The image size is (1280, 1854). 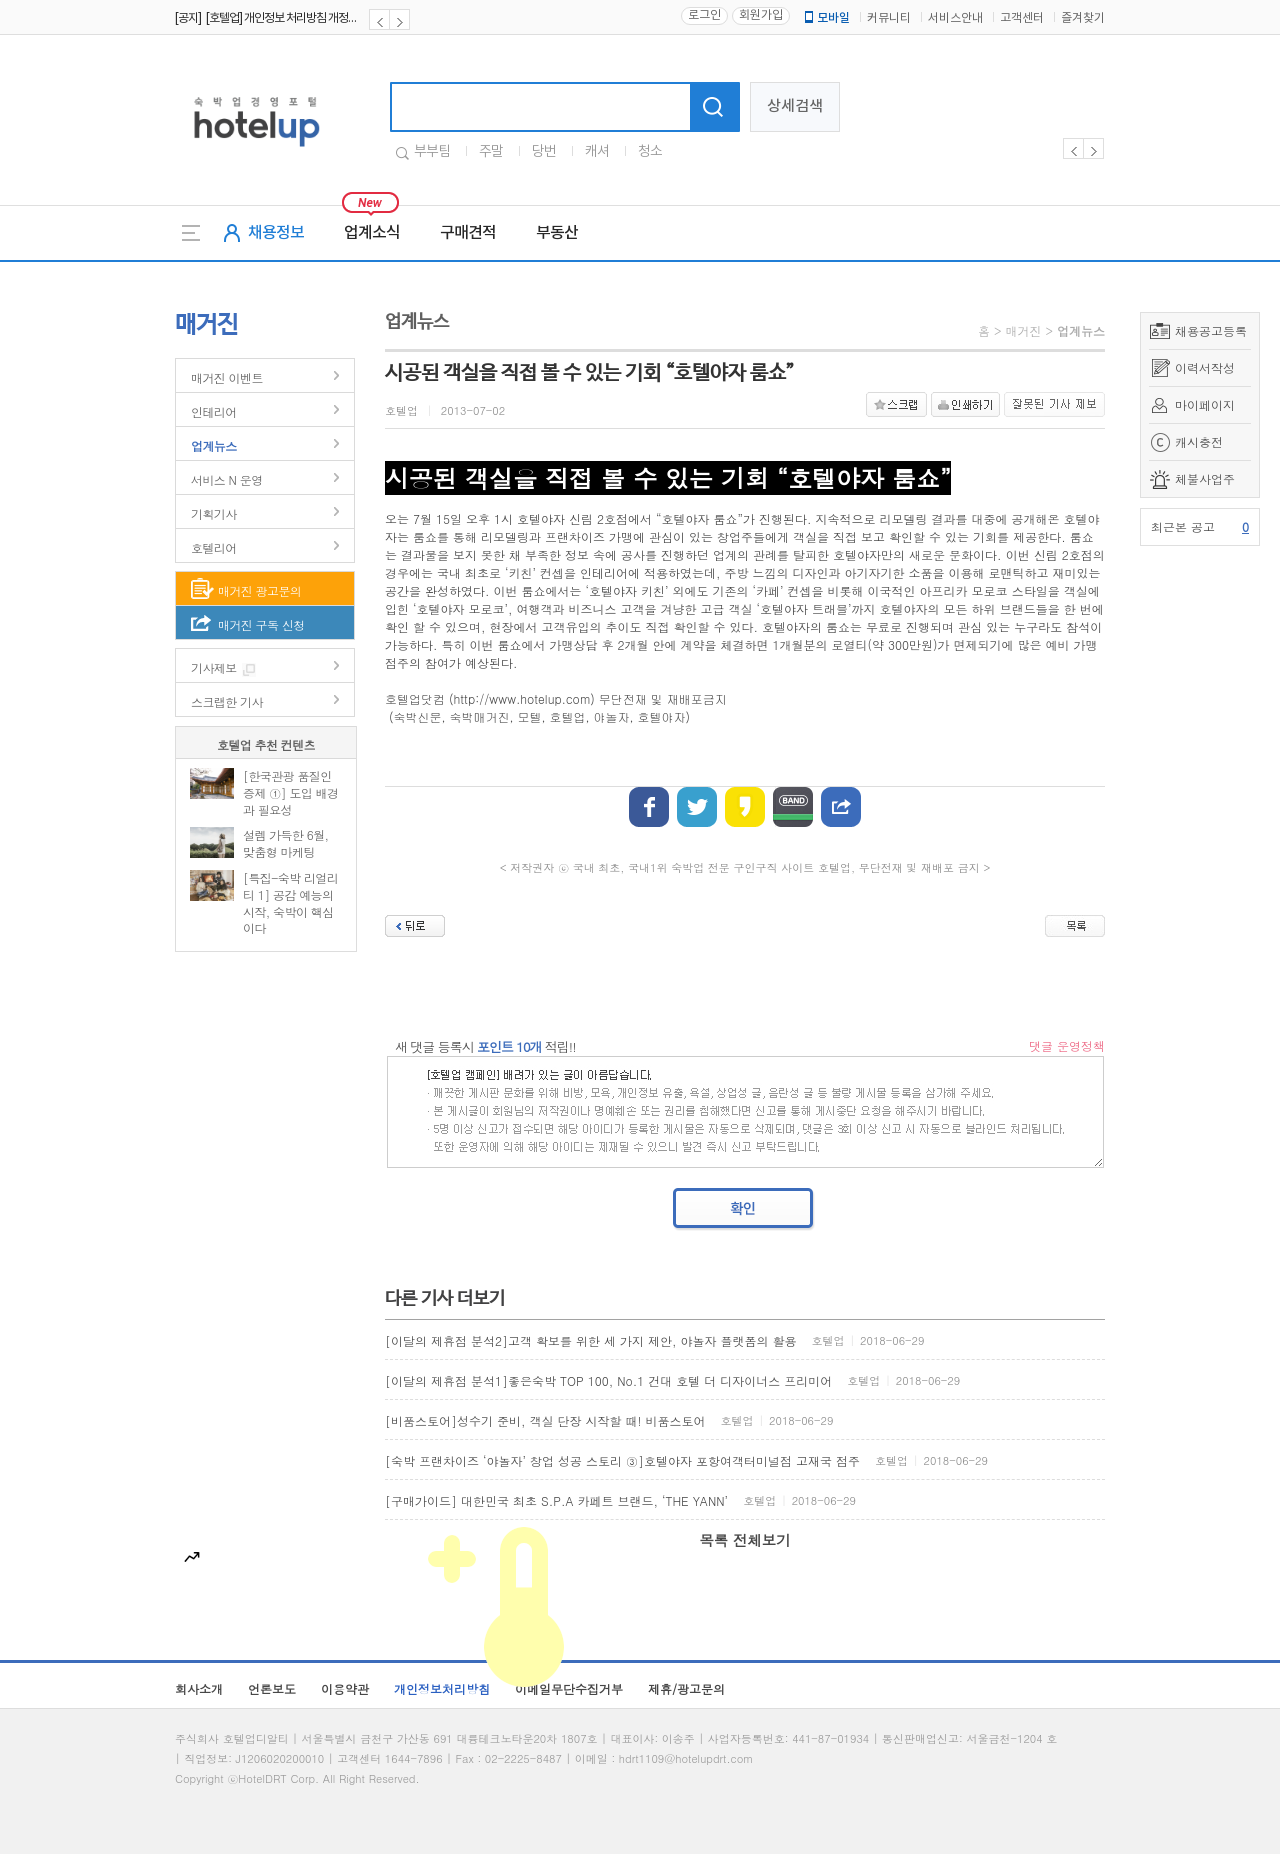 I want to click on view trending or popular content, so click(x=192, y=1557).